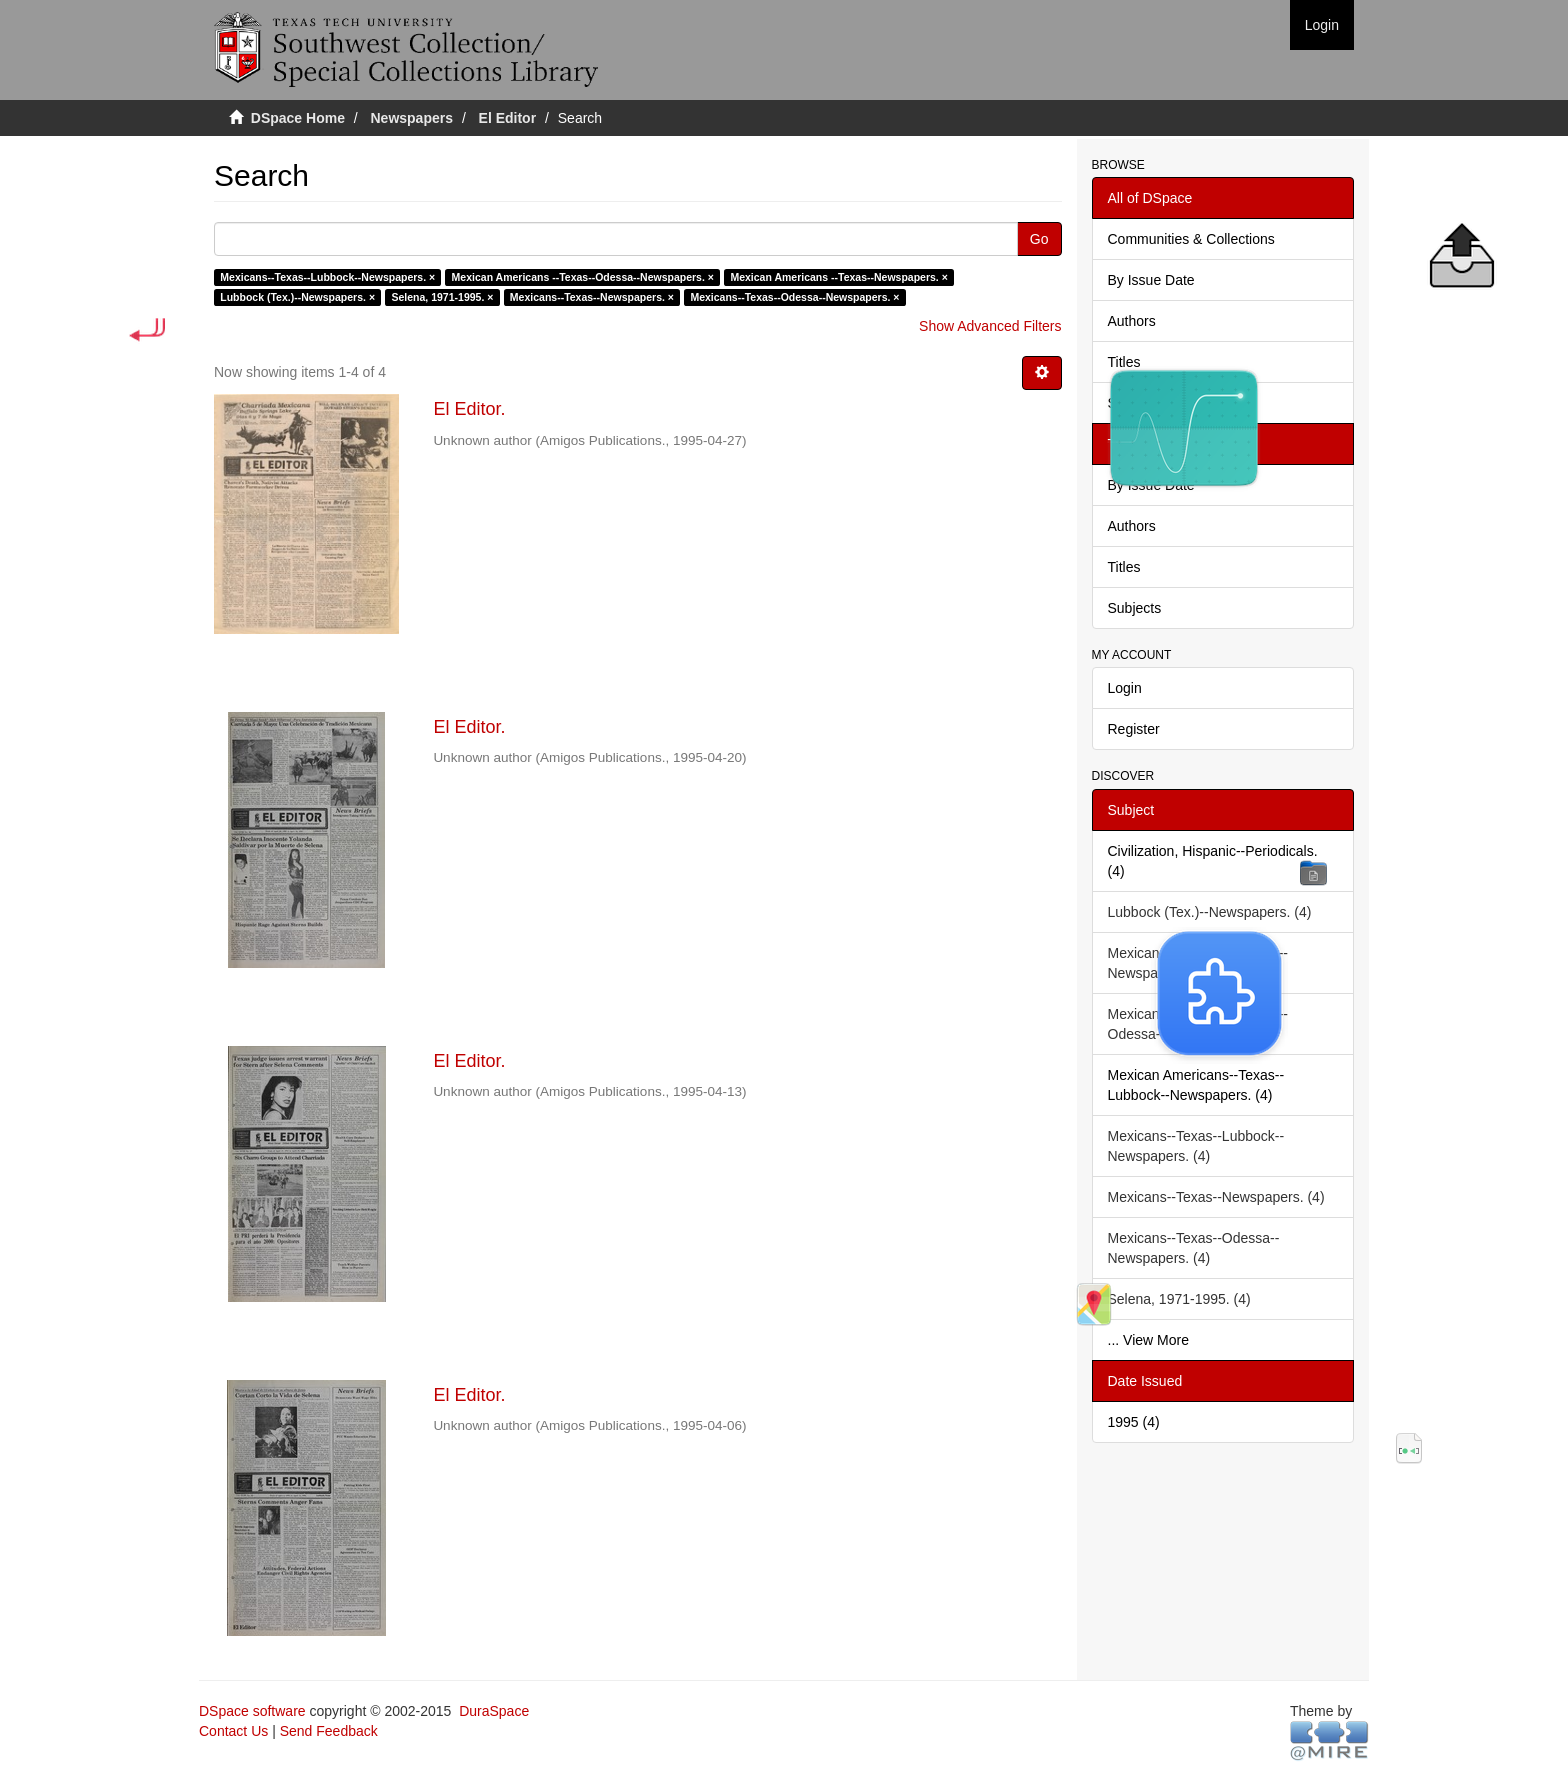 This screenshot has height=1792, width=1568. Describe the element at coordinates (1184, 428) in the screenshot. I see `open GNOME Usage system monitor app` at that location.